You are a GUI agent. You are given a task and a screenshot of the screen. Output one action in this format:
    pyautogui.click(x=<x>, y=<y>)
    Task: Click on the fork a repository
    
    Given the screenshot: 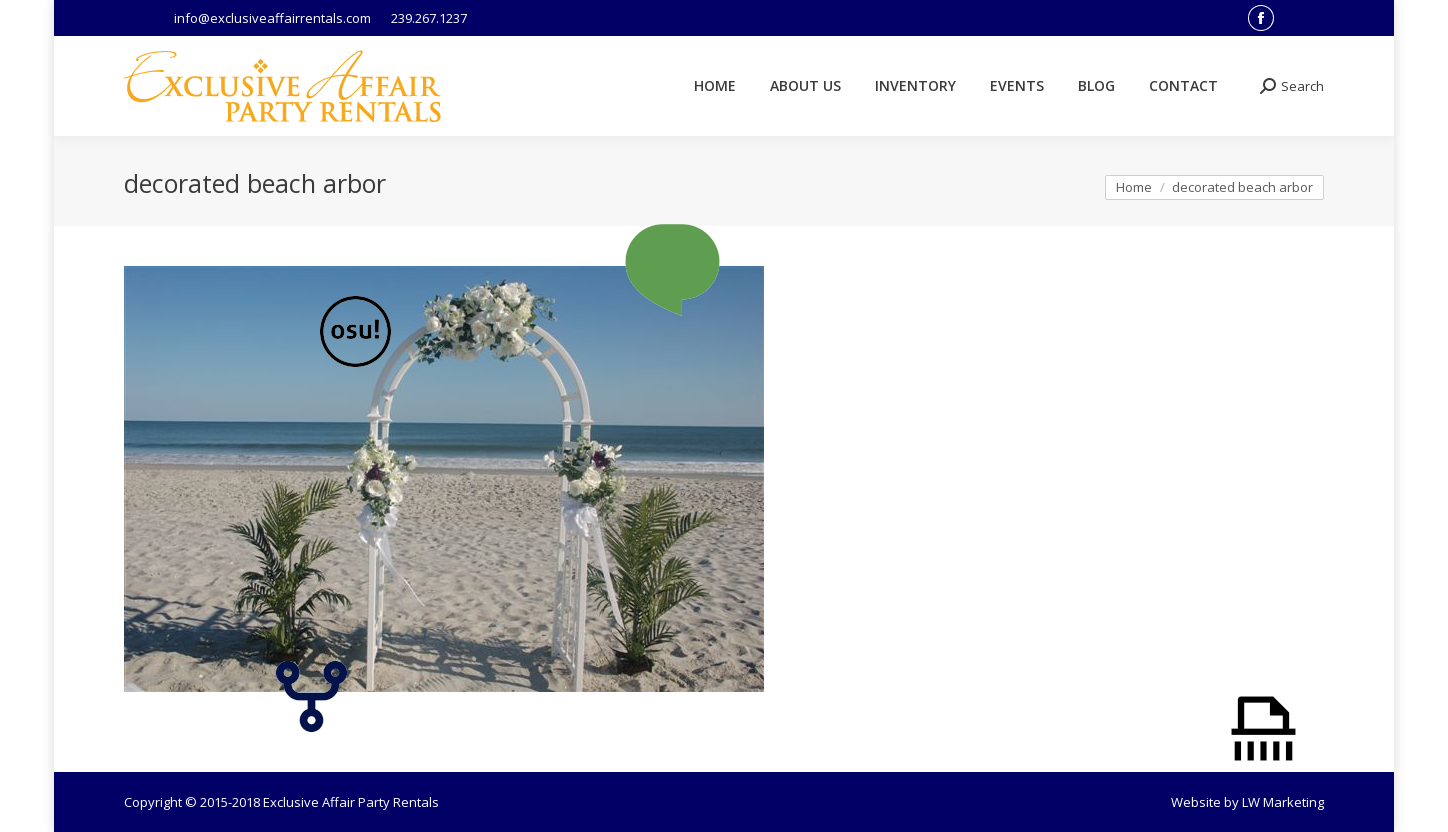 What is the action you would take?
    pyautogui.click(x=311, y=696)
    